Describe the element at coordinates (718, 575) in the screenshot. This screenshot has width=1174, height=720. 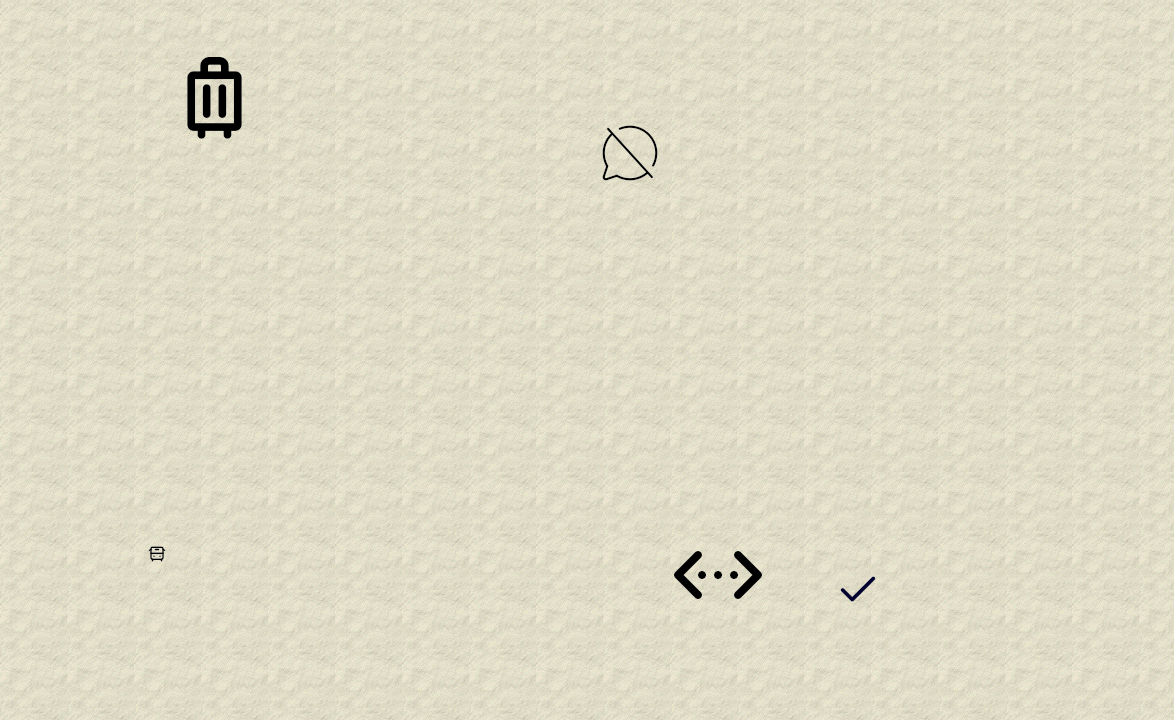
I see `expand or collapse content horizontally` at that location.